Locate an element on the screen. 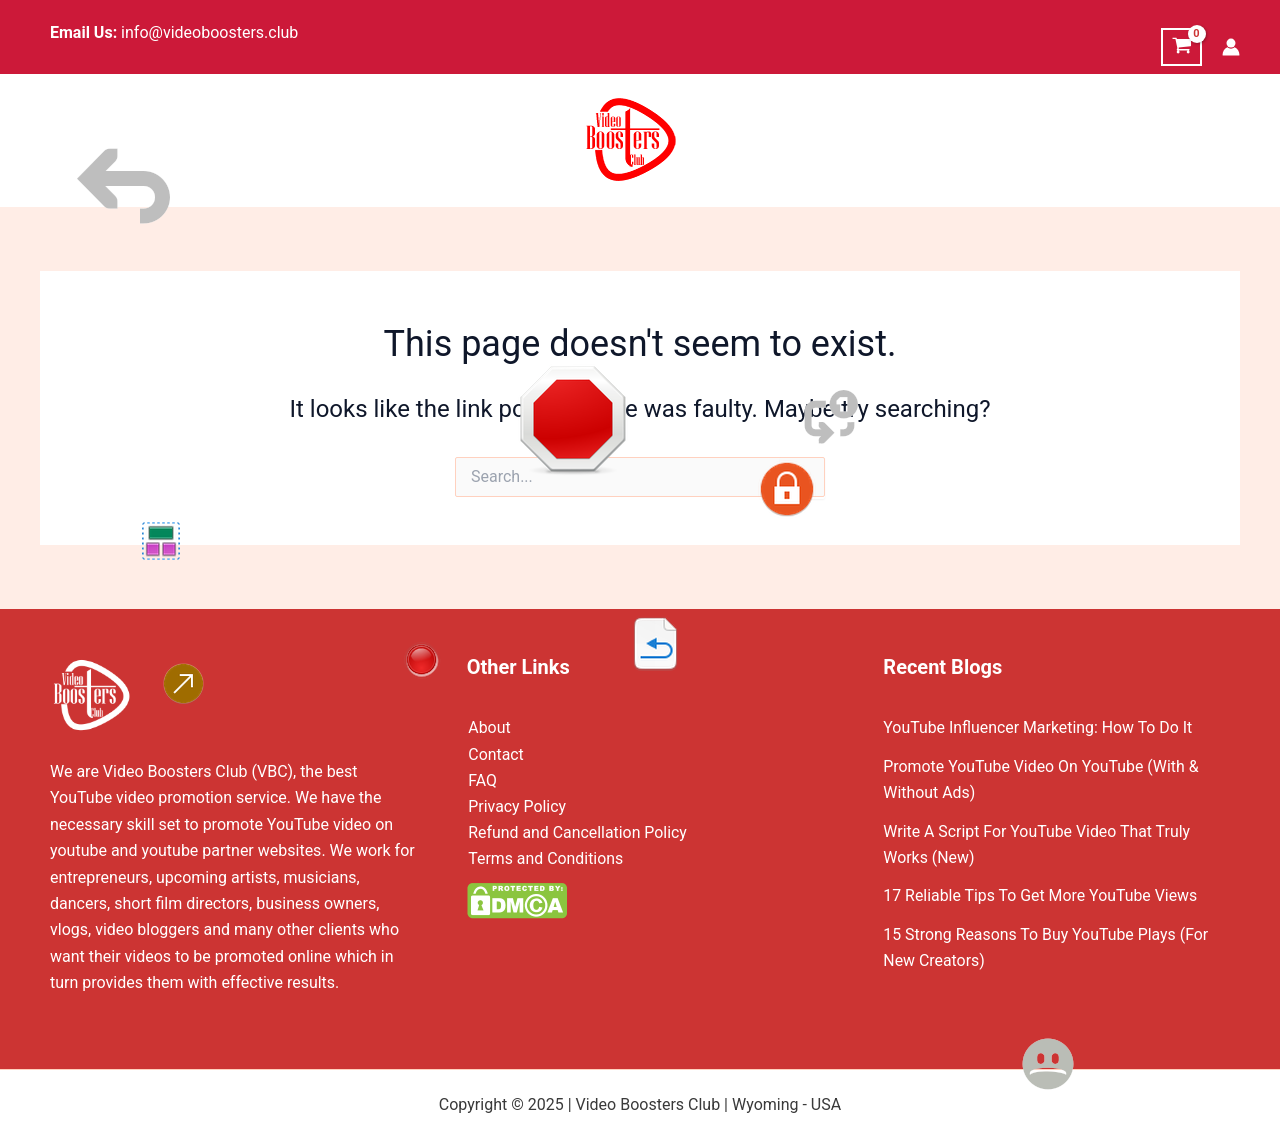 Image resolution: width=1280 pixels, height=1140 pixels. revert document to previous version is located at coordinates (655, 643).